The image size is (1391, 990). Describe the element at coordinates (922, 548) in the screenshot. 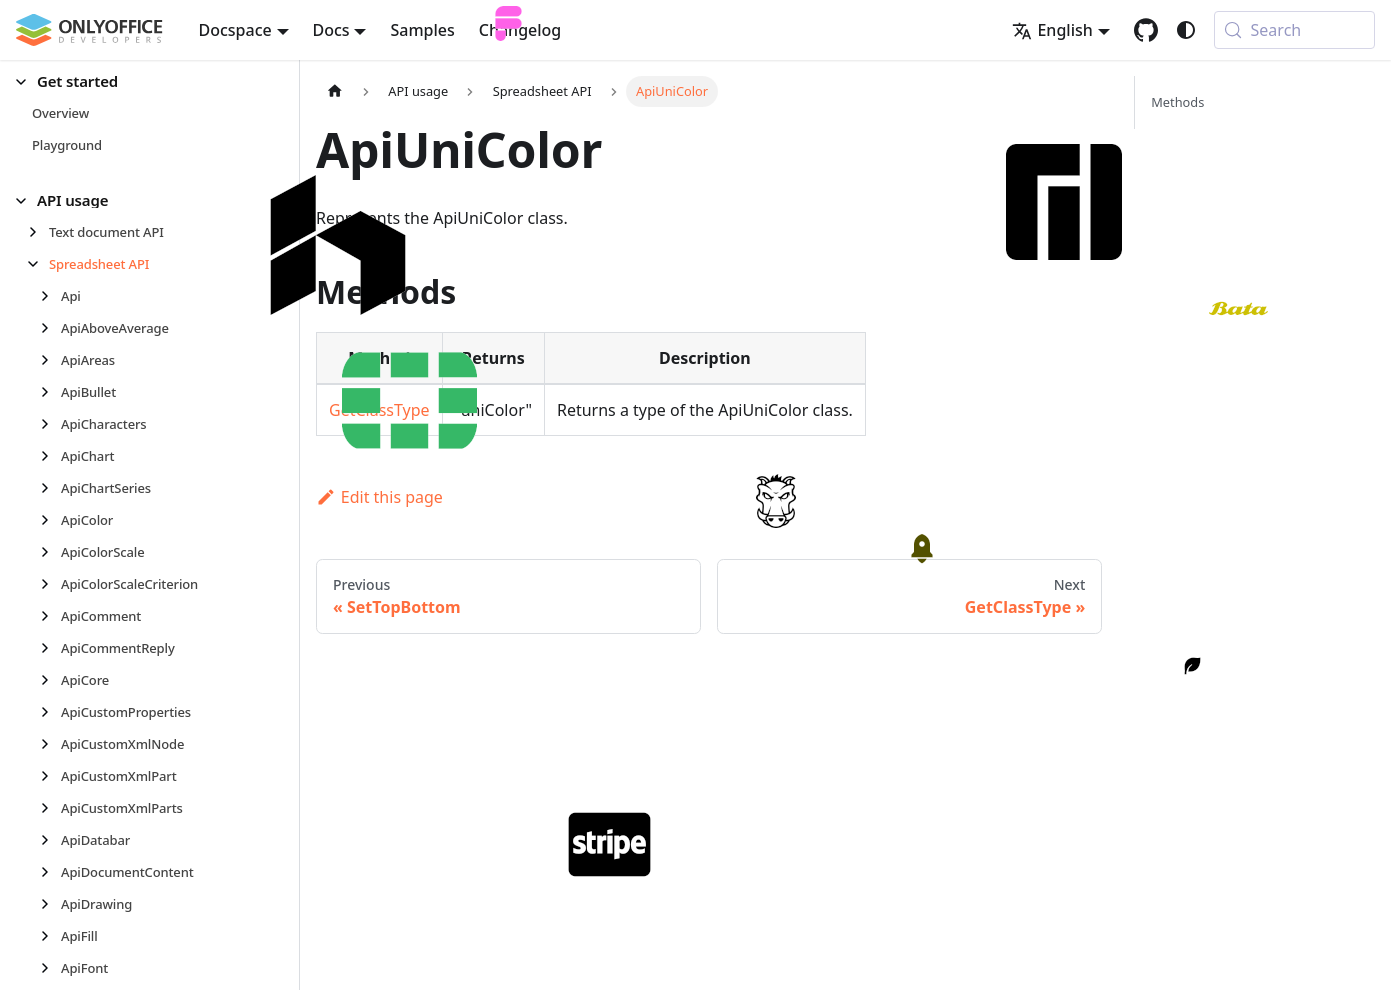

I see `launch or deploy an application` at that location.